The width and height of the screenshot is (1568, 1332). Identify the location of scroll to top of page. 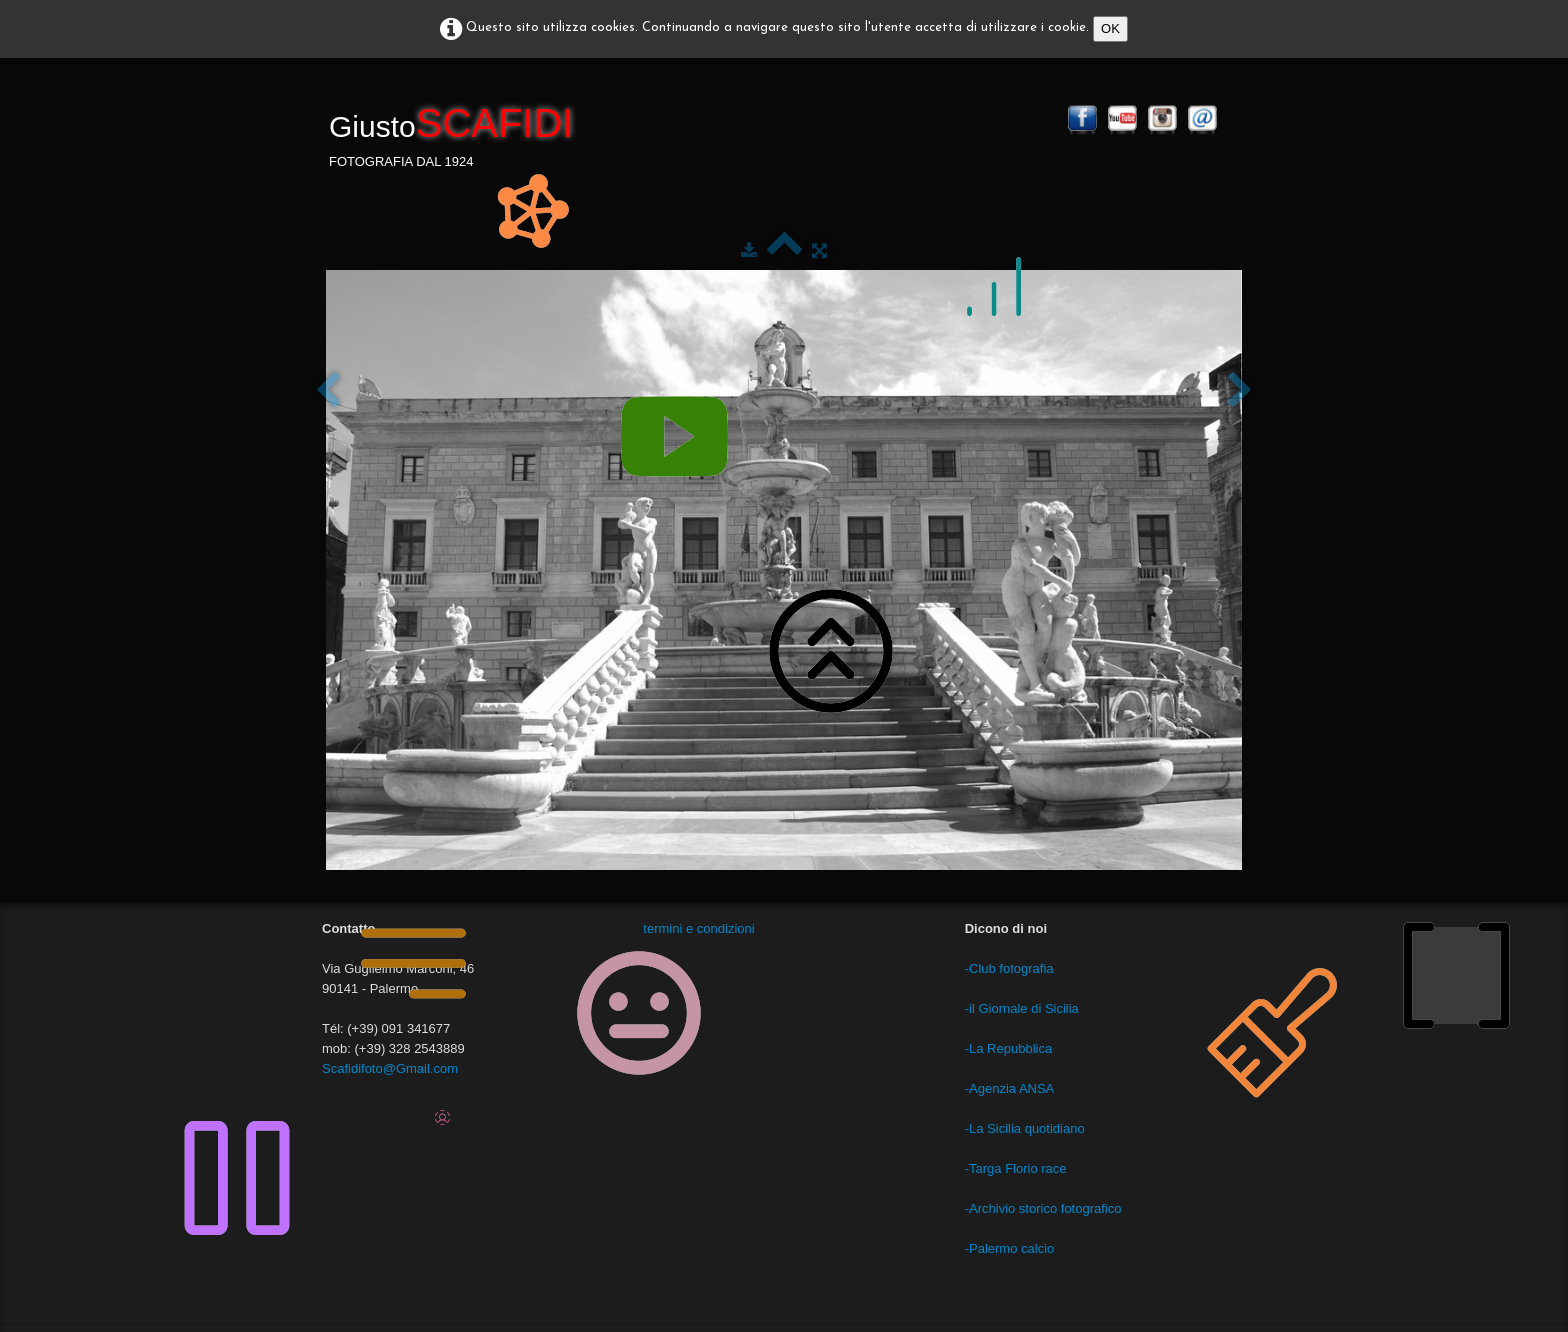
(831, 651).